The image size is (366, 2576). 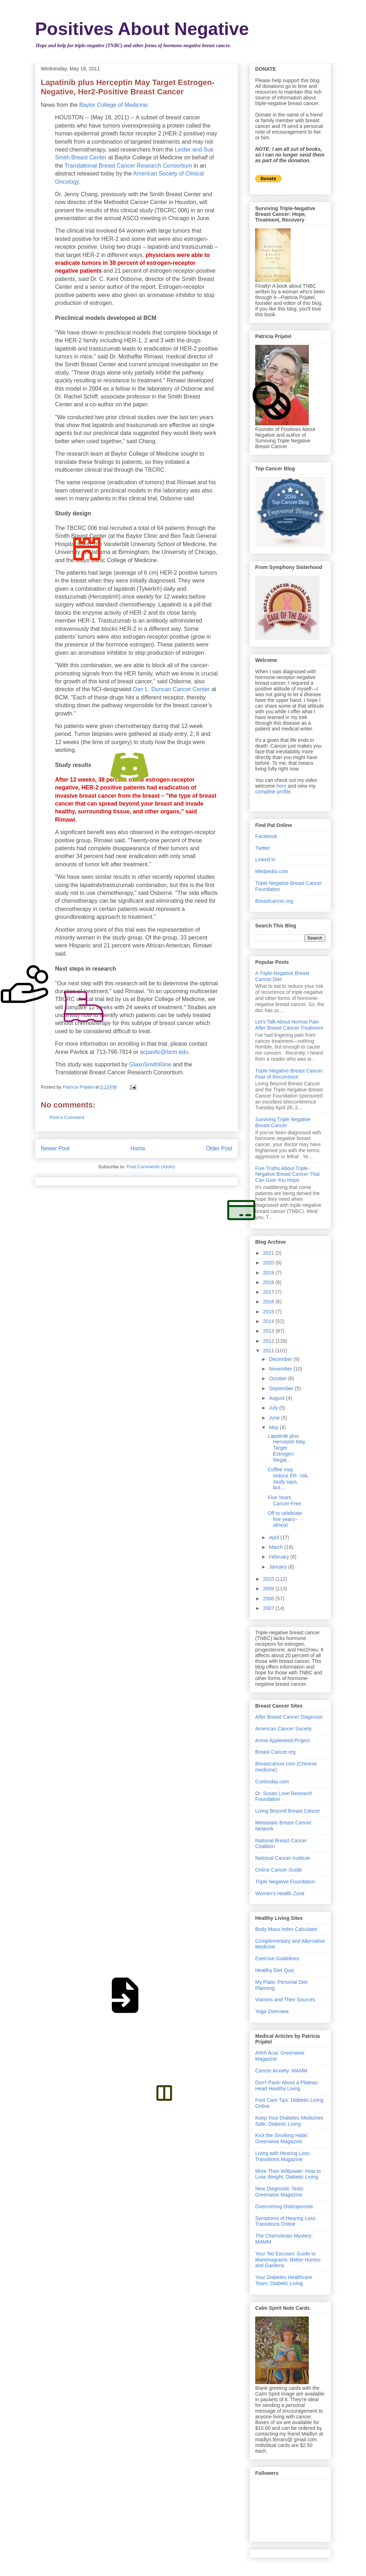 I want to click on access castle or fortress-themed content, so click(x=87, y=548).